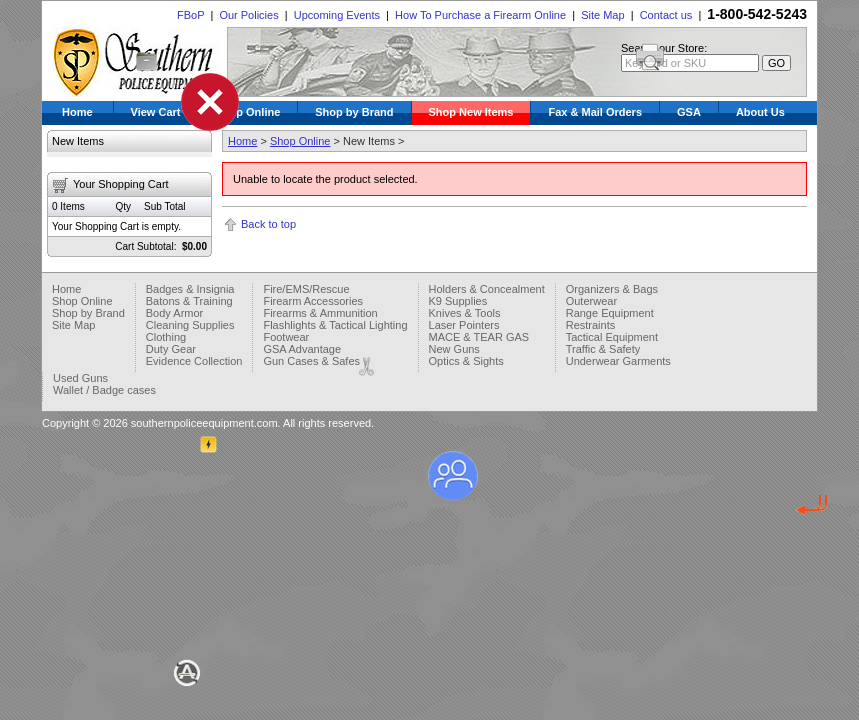 This screenshot has width=859, height=720. What do you see at coordinates (210, 102) in the screenshot?
I see `close the current dialog or window` at bounding box center [210, 102].